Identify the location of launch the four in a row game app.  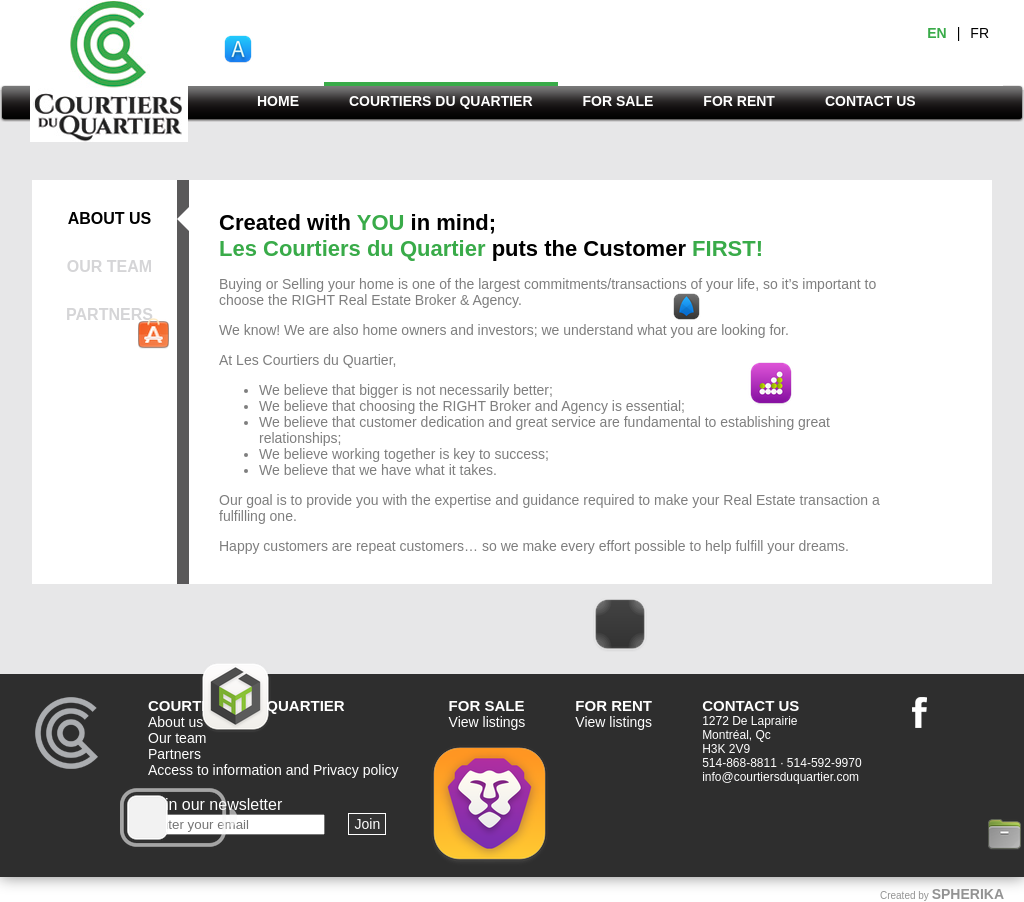
(771, 383).